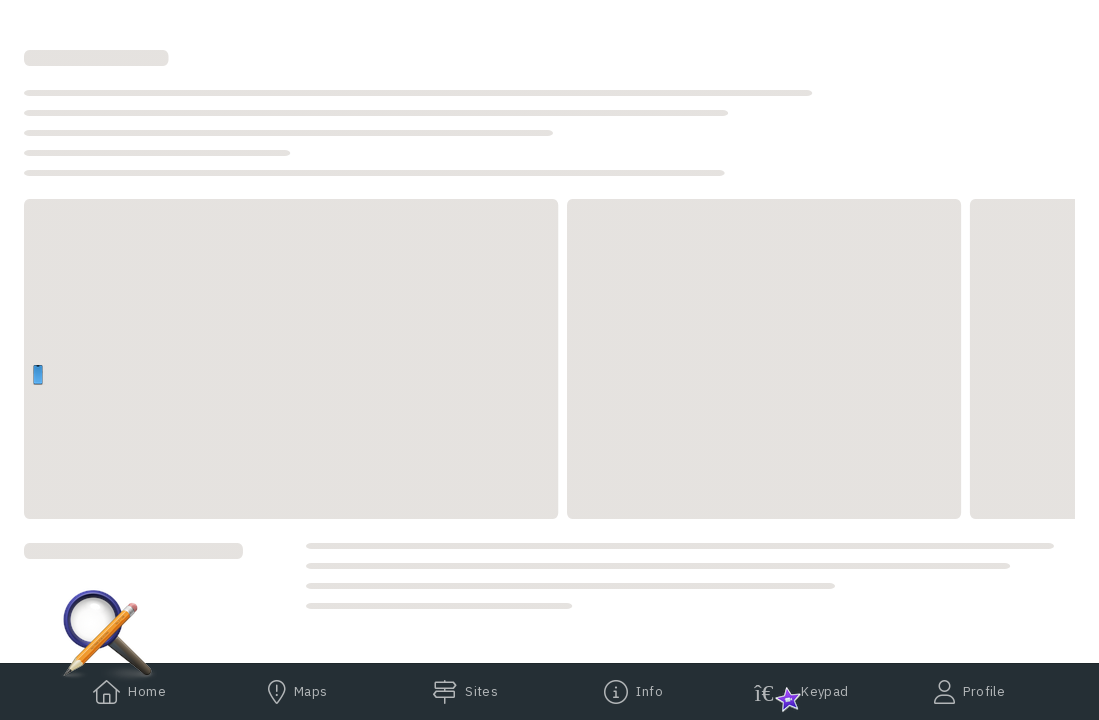 The height and width of the screenshot is (720, 1099). What do you see at coordinates (788, 700) in the screenshot?
I see `open iMovie video editing application` at bounding box center [788, 700].